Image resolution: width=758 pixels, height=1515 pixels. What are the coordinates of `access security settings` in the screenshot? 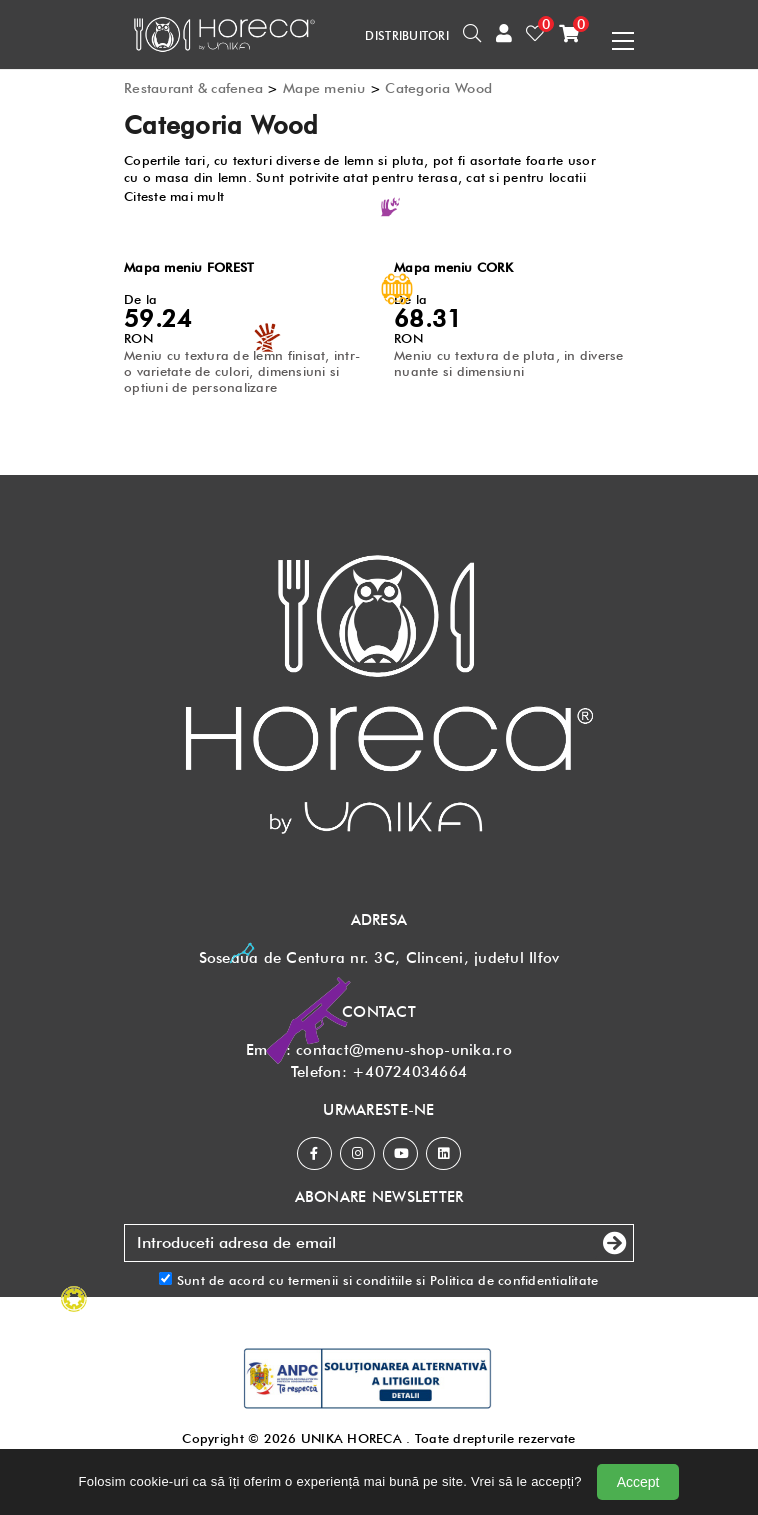 It's located at (74, 1299).